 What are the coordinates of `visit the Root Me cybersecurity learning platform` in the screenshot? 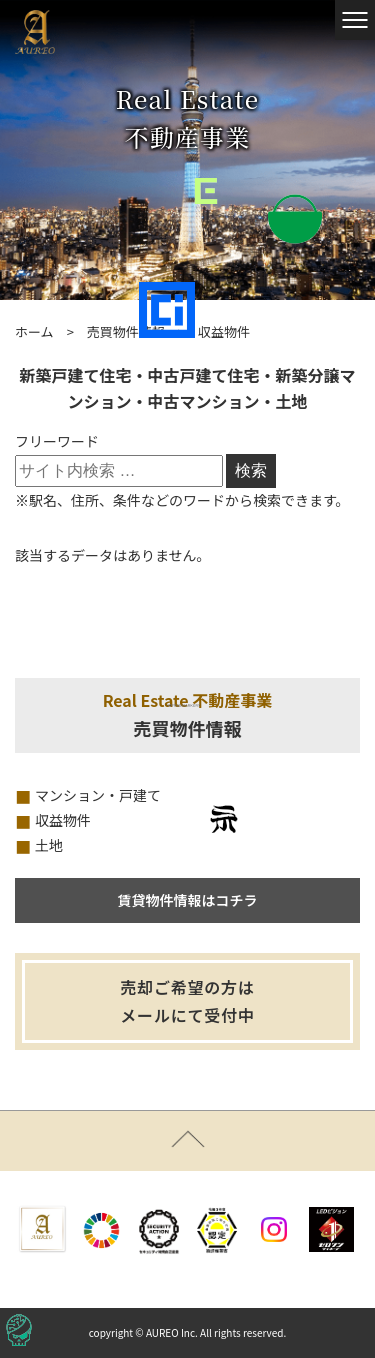 It's located at (19, 1330).